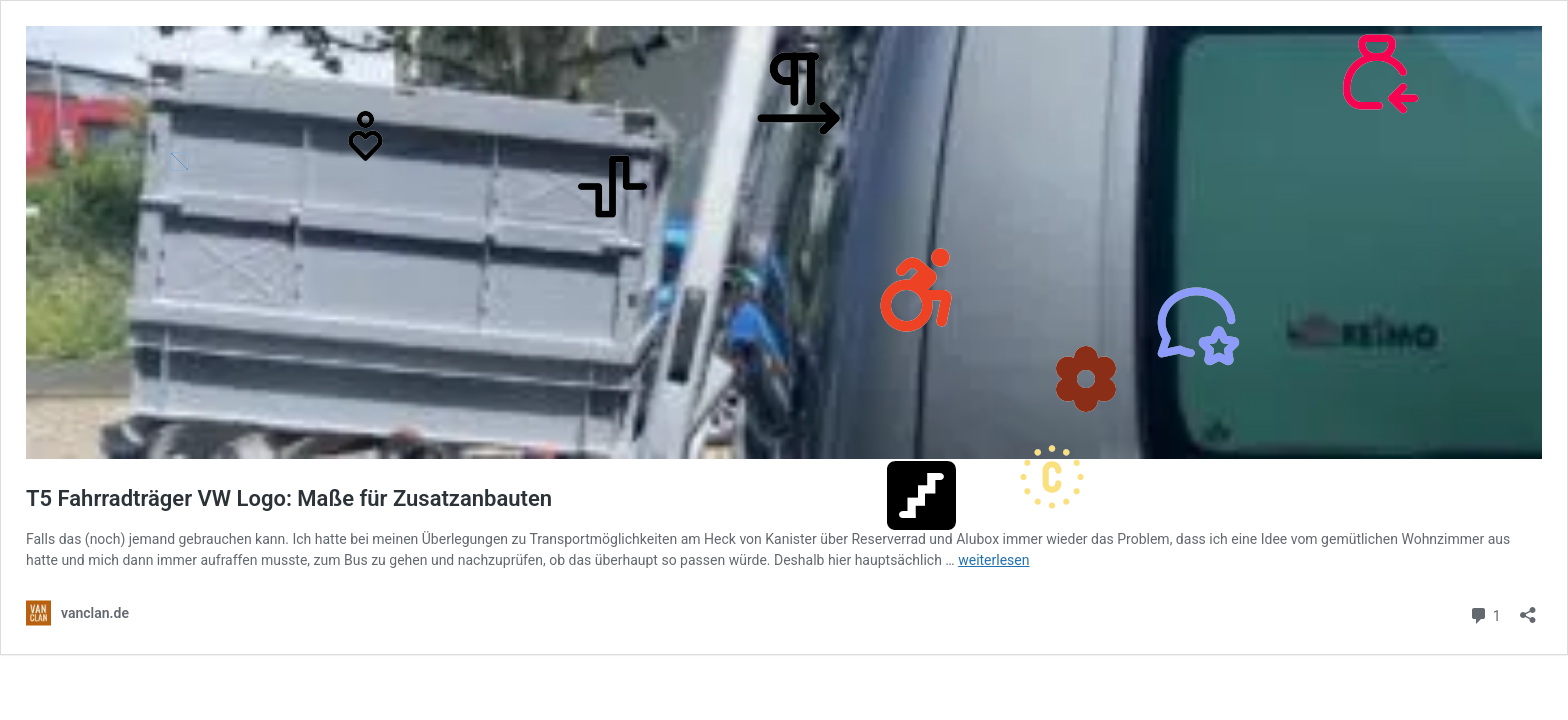 The height and width of the screenshot is (720, 1568). I want to click on placeholder for missing or unavailable image content, so click(179, 161).